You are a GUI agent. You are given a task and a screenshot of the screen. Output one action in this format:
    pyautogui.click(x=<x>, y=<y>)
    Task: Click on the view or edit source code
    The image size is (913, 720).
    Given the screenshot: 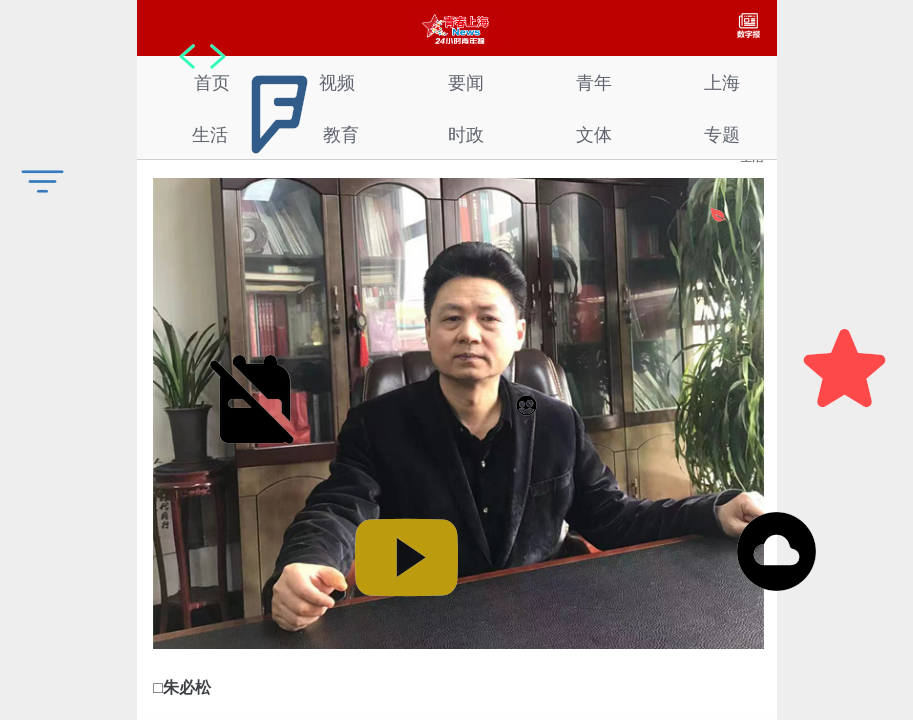 What is the action you would take?
    pyautogui.click(x=202, y=56)
    